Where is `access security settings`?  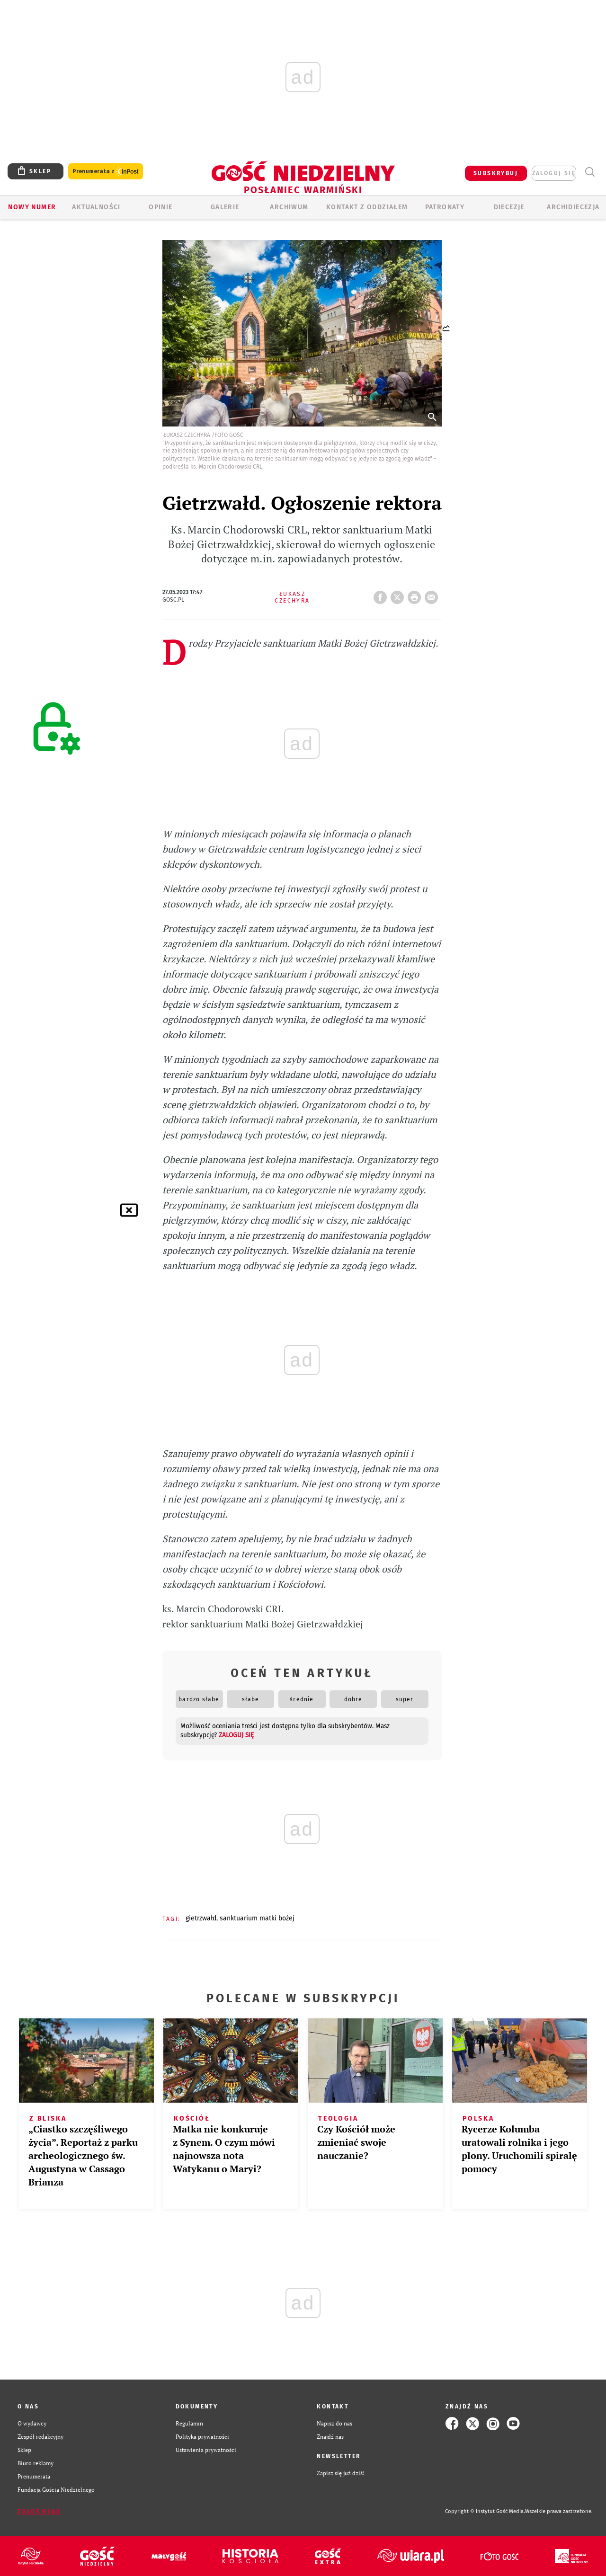 access security settings is located at coordinates (53, 727).